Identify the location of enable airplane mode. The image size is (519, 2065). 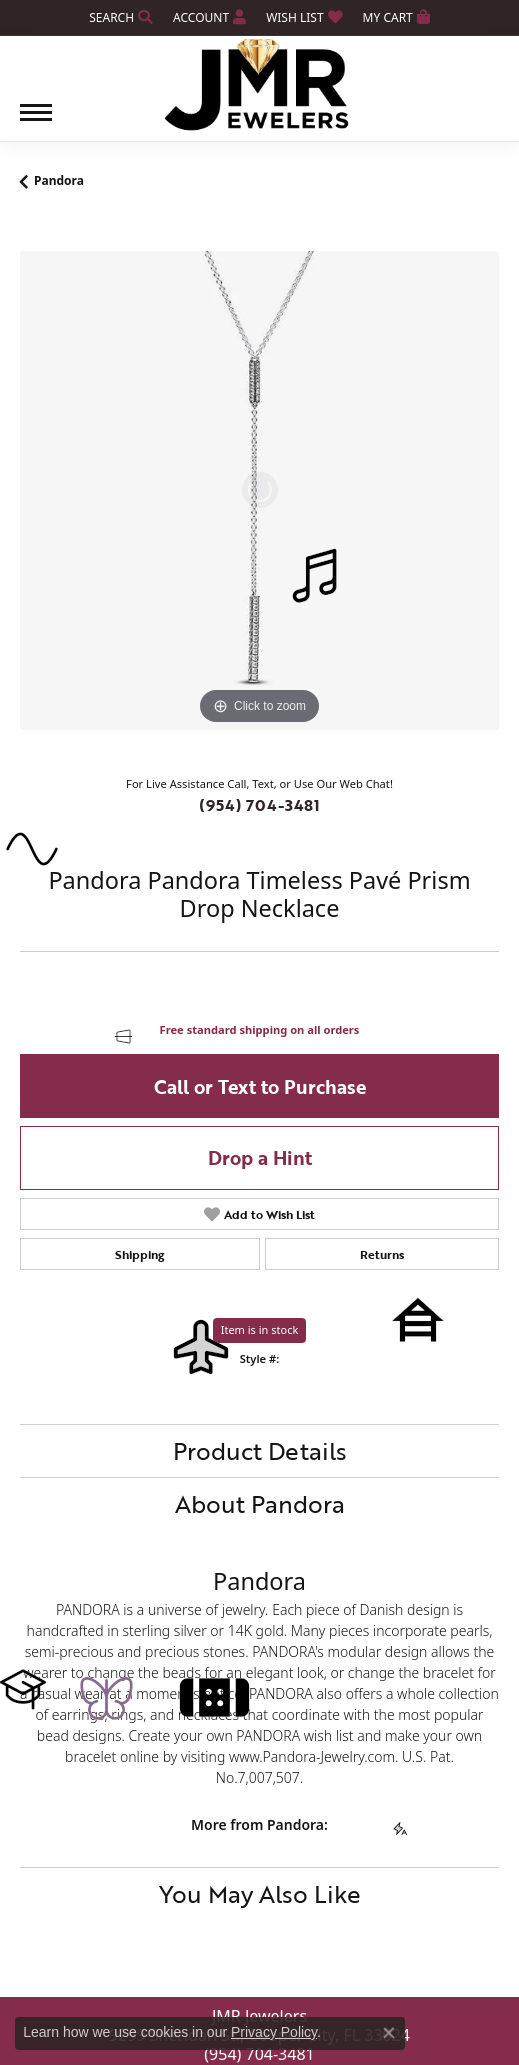
(201, 1347).